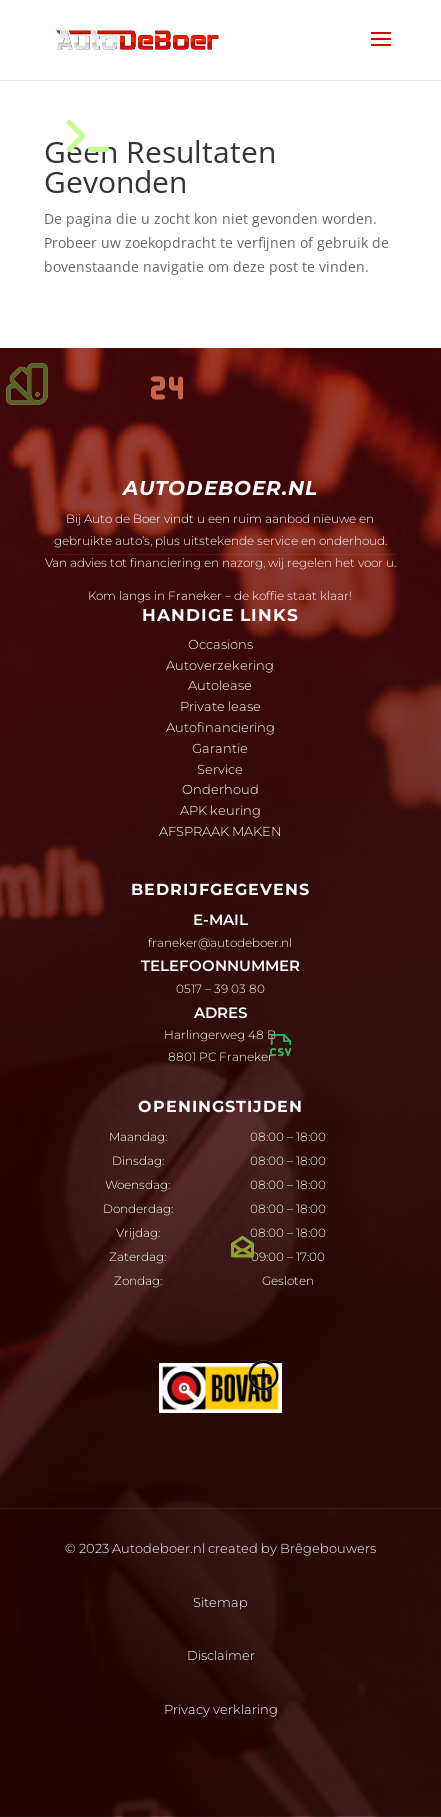 The height and width of the screenshot is (1817, 441). What do you see at coordinates (263, 1375) in the screenshot?
I see `add a new item` at bounding box center [263, 1375].